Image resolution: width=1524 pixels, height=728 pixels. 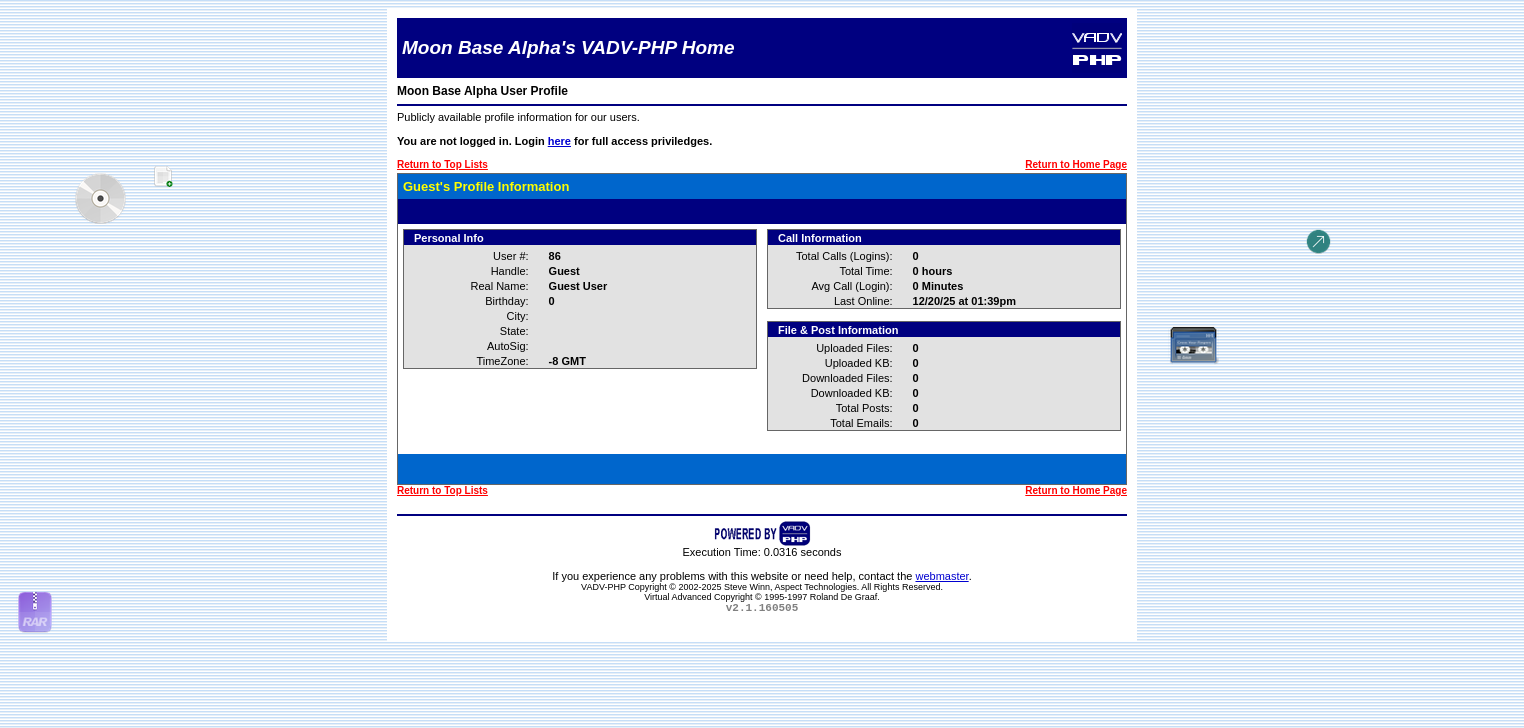 What do you see at coordinates (100, 198) in the screenshot?
I see `indicates a DVD or optical disc drive` at bounding box center [100, 198].